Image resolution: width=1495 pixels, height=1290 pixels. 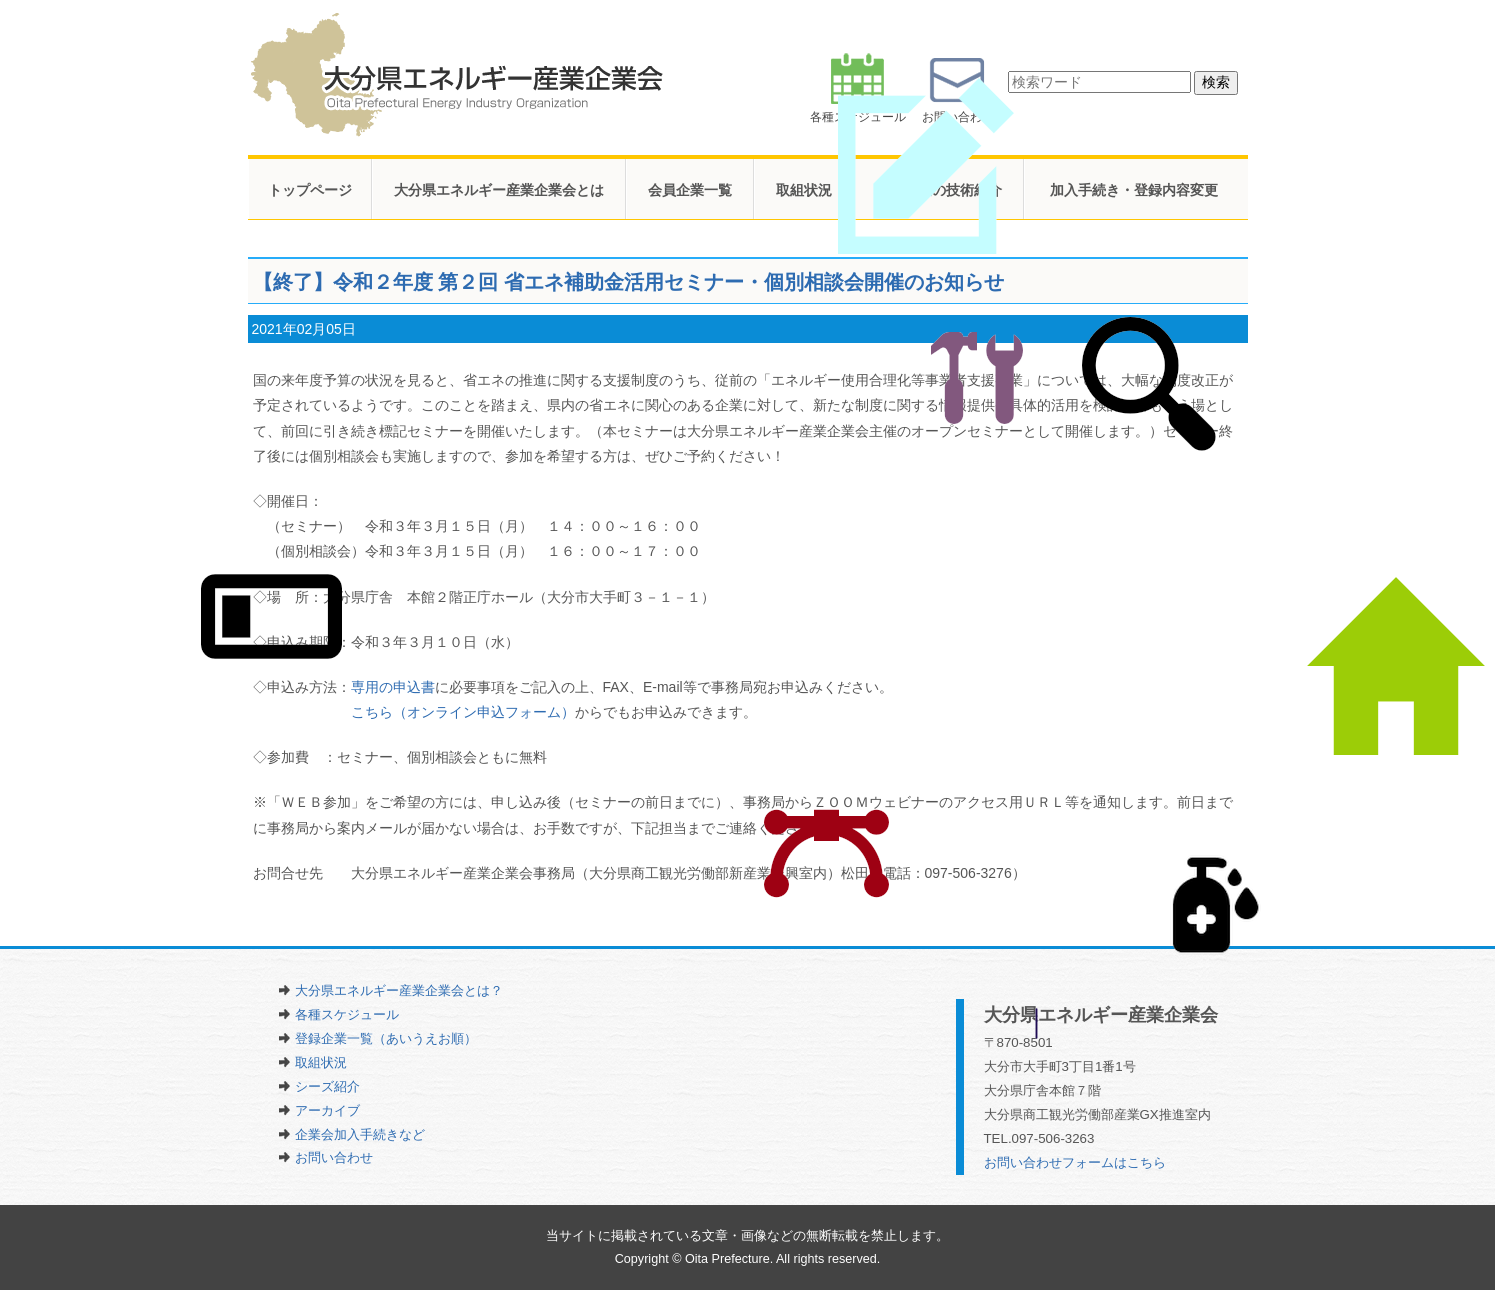 I want to click on search for content or items, so click(x=1151, y=386).